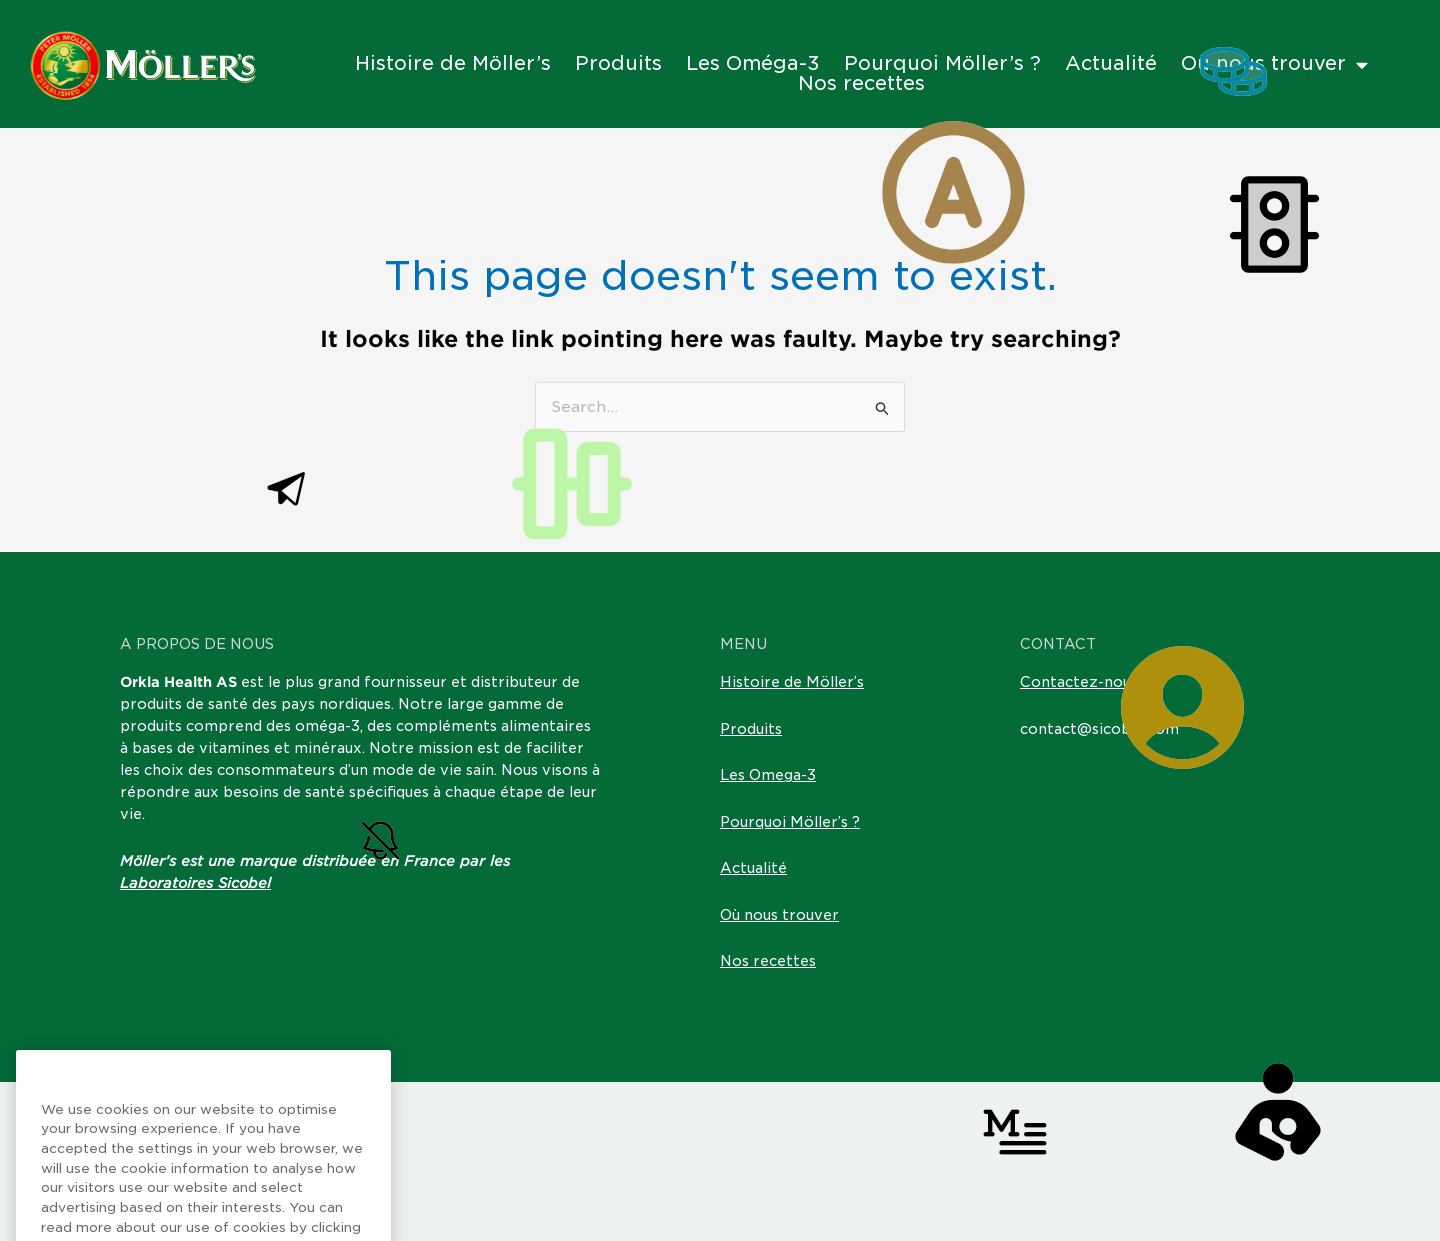 The width and height of the screenshot is (1440, 1241). What do you see at coordinates (572, 484) in the screenshot?
I see `align objects to vertical center` at bounding box center [572, 484].